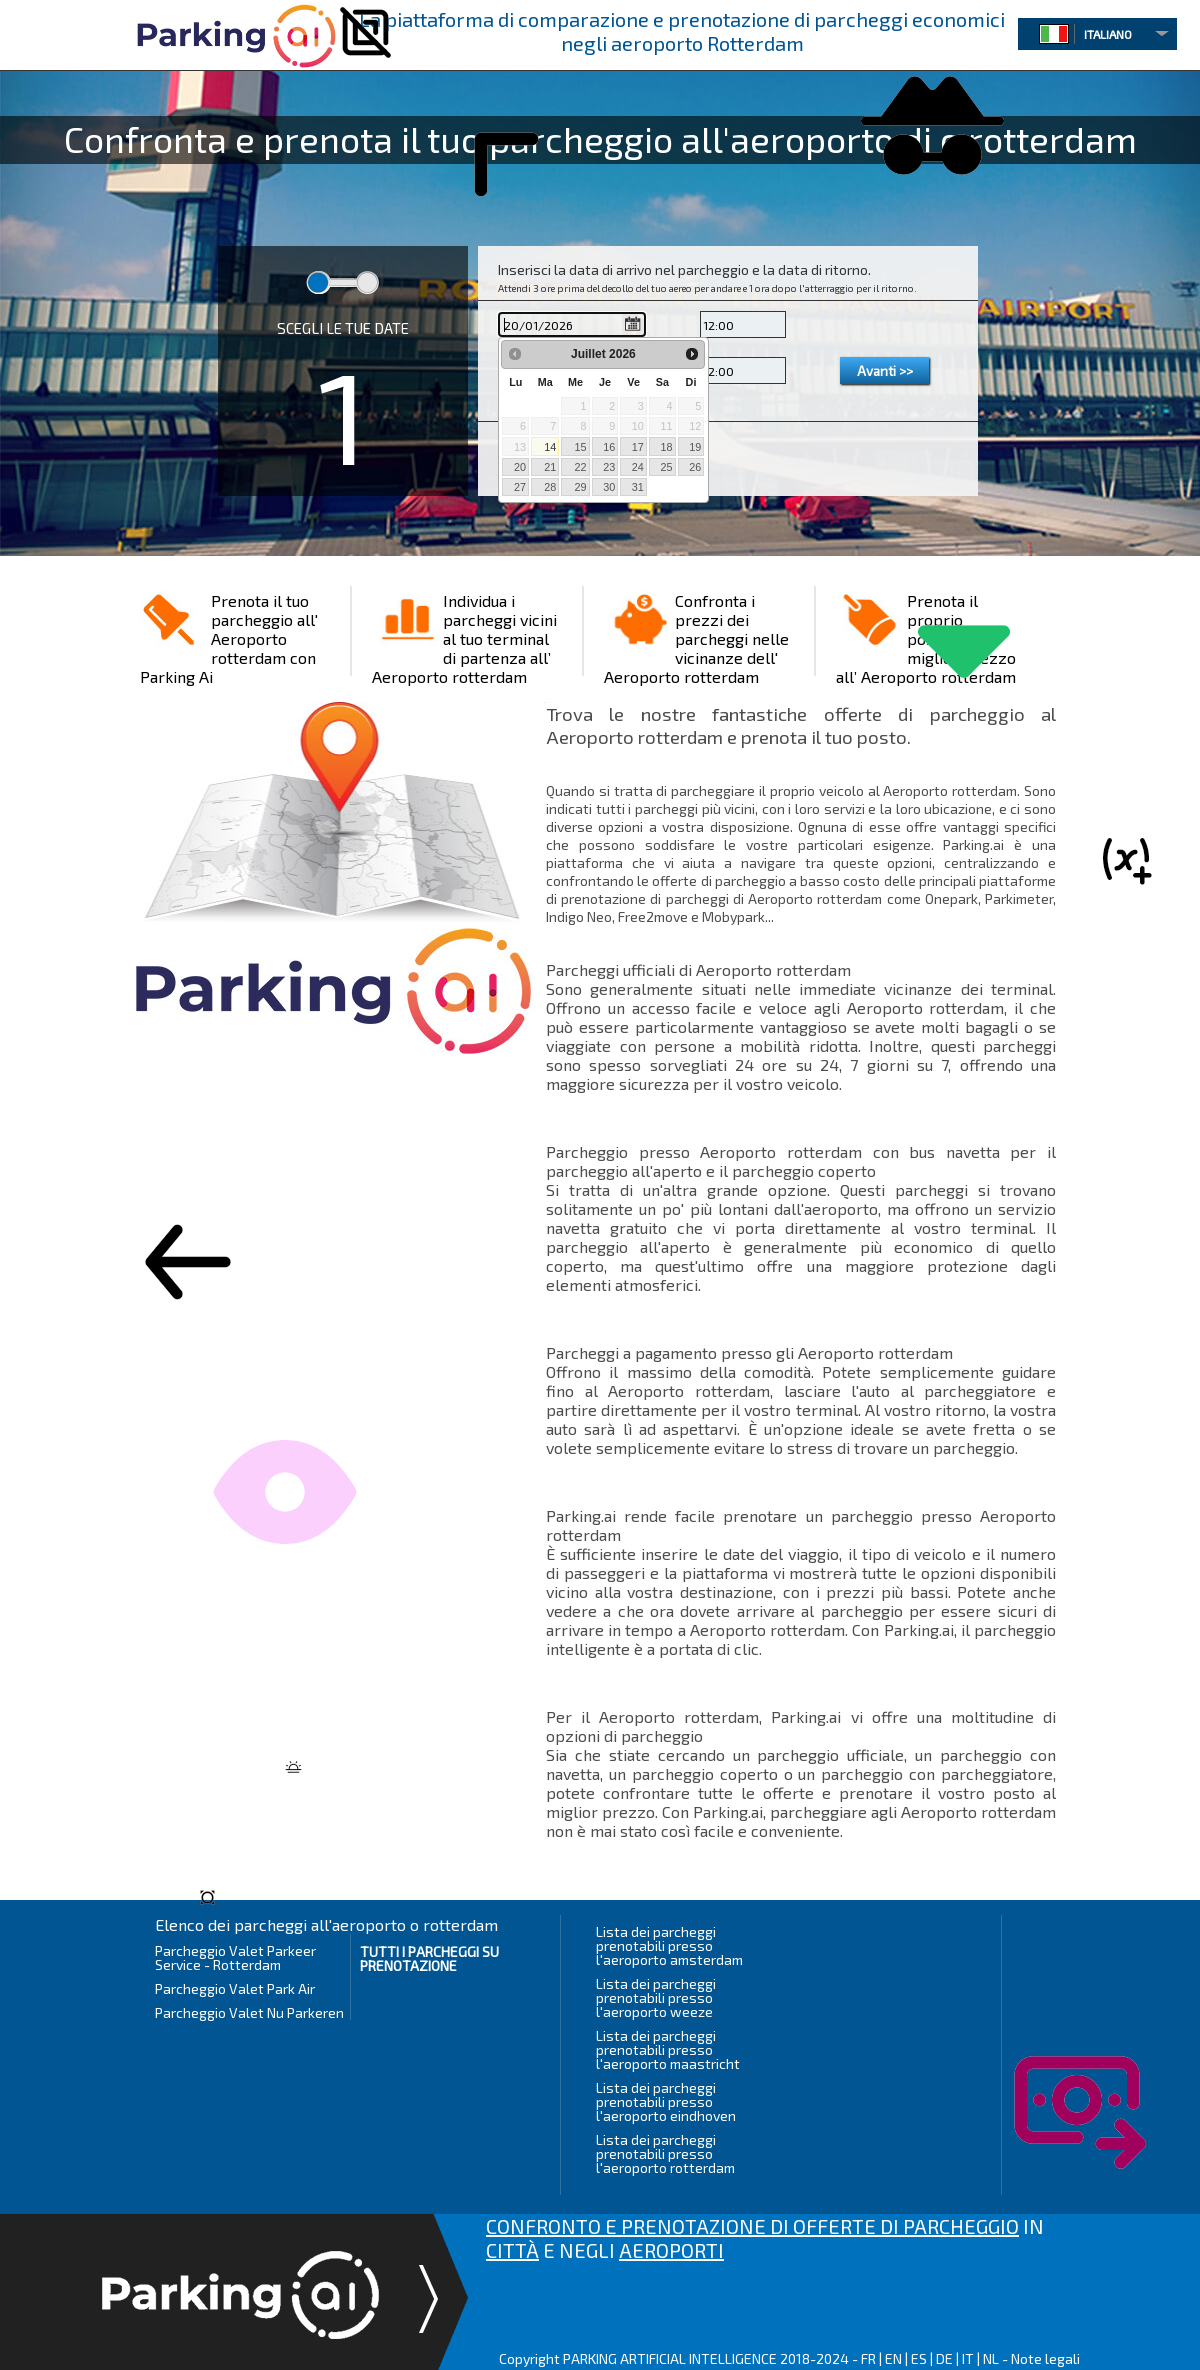 Image resolution: width=1200 pixels, height=2370 pixels. What do you see at coordinates (1126, 859) in the screenshot?
I see `add a new variable` at bounding box center [1126, 859].